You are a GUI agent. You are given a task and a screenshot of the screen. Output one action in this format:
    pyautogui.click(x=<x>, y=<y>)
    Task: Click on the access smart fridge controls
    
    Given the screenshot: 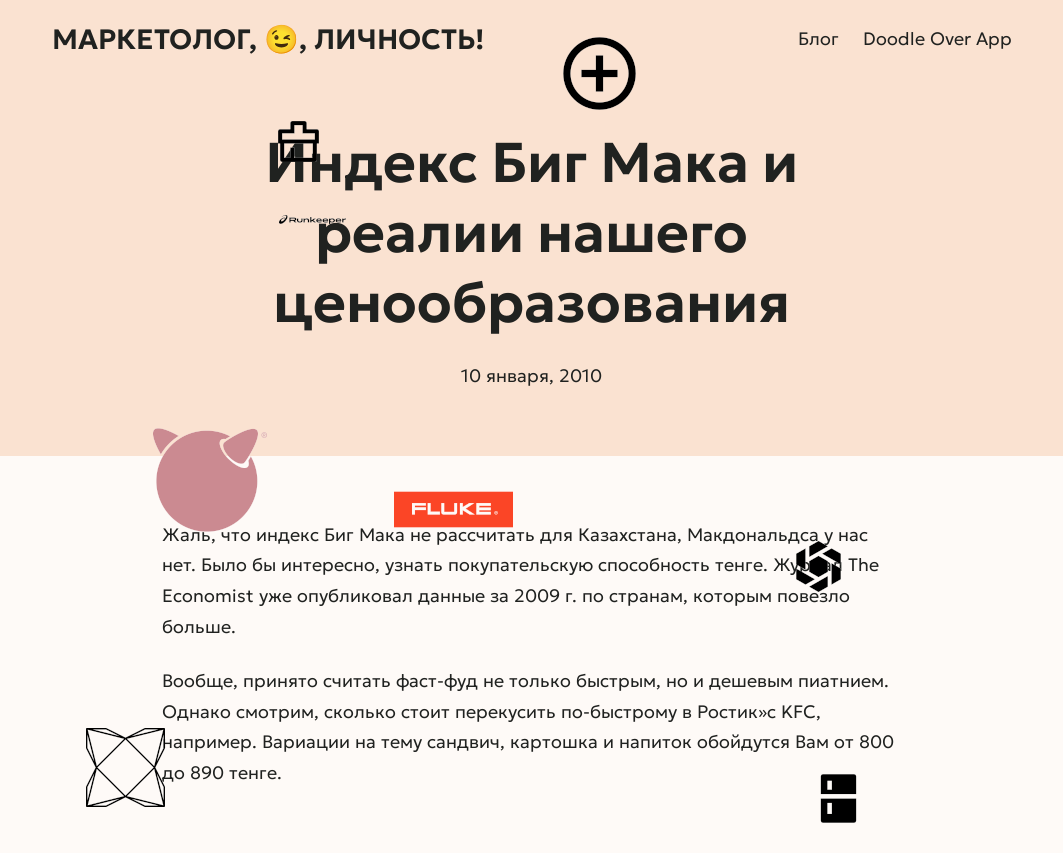 What is the action you would take?
    pyautogui.click(x=838, y=798)
    